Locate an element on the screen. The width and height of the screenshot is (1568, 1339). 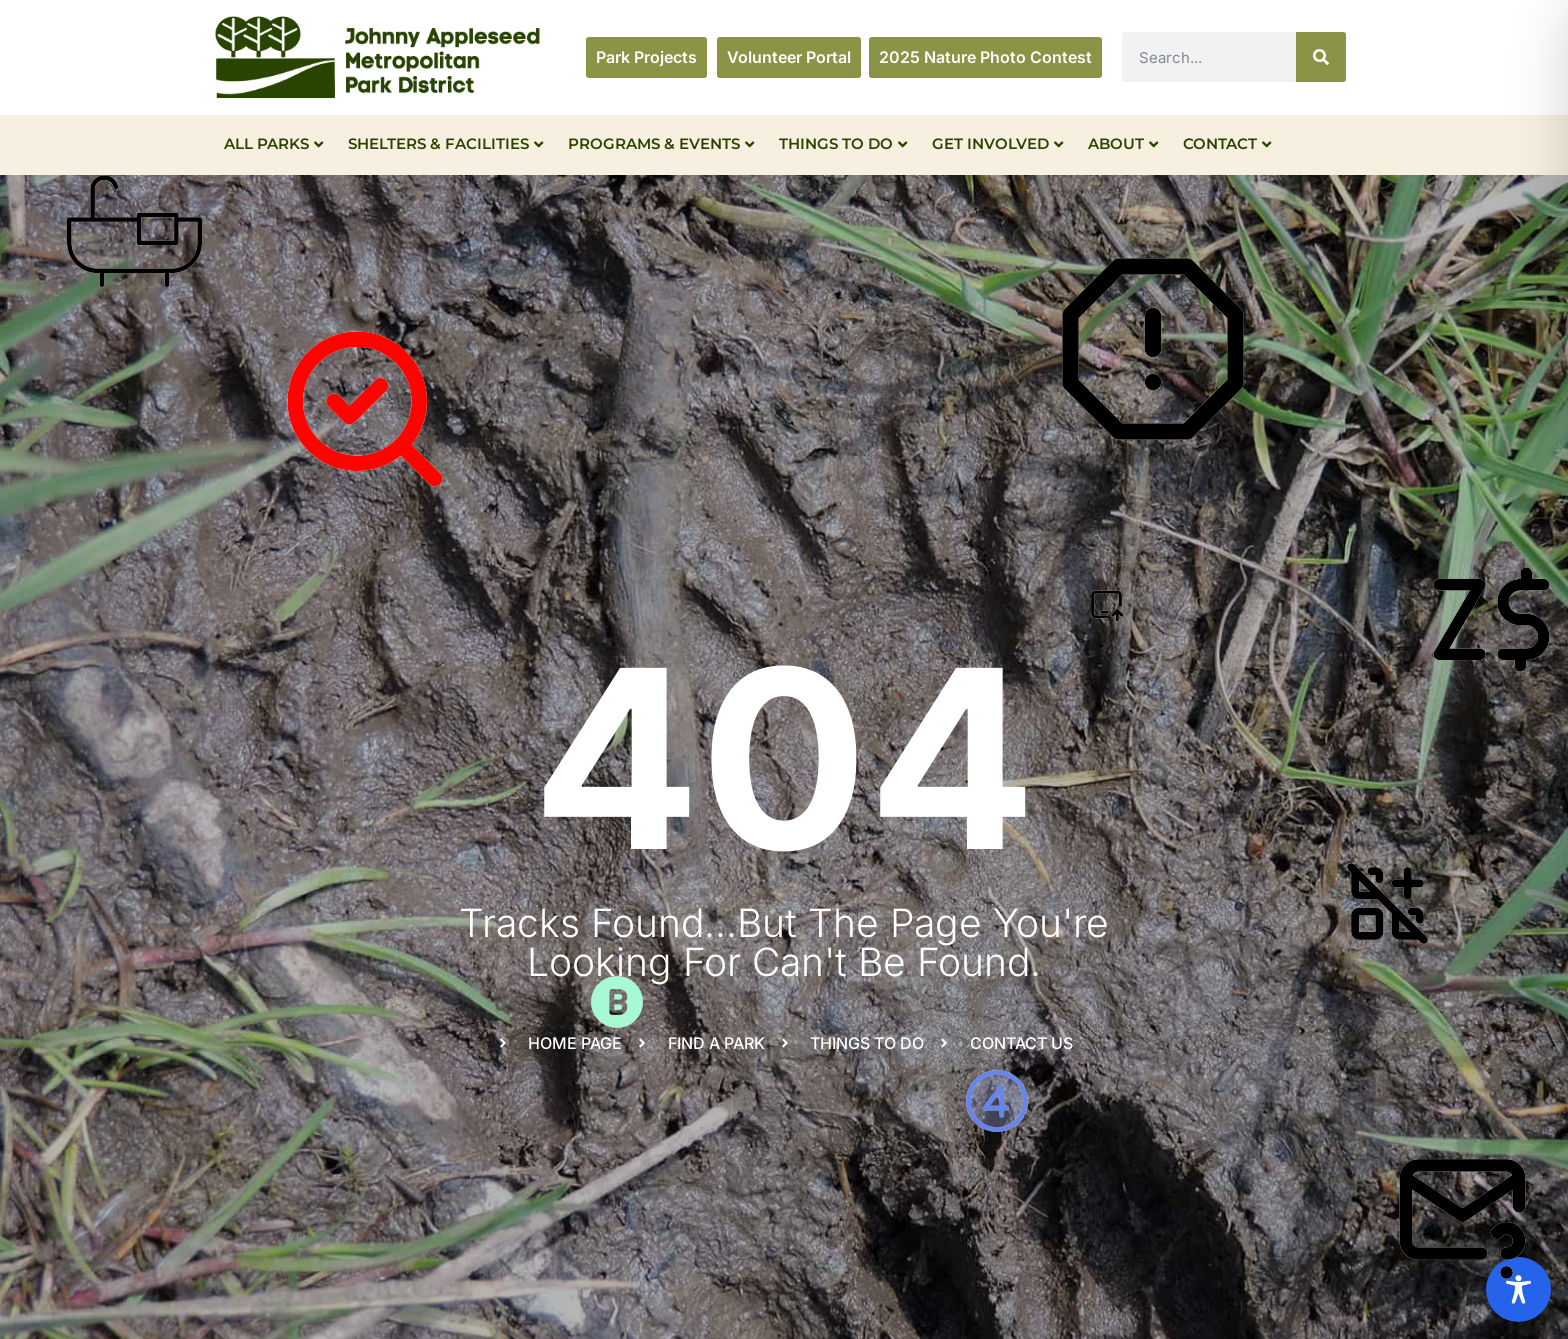
indicates a critical error or warning is located at coordinates (1153, 349).